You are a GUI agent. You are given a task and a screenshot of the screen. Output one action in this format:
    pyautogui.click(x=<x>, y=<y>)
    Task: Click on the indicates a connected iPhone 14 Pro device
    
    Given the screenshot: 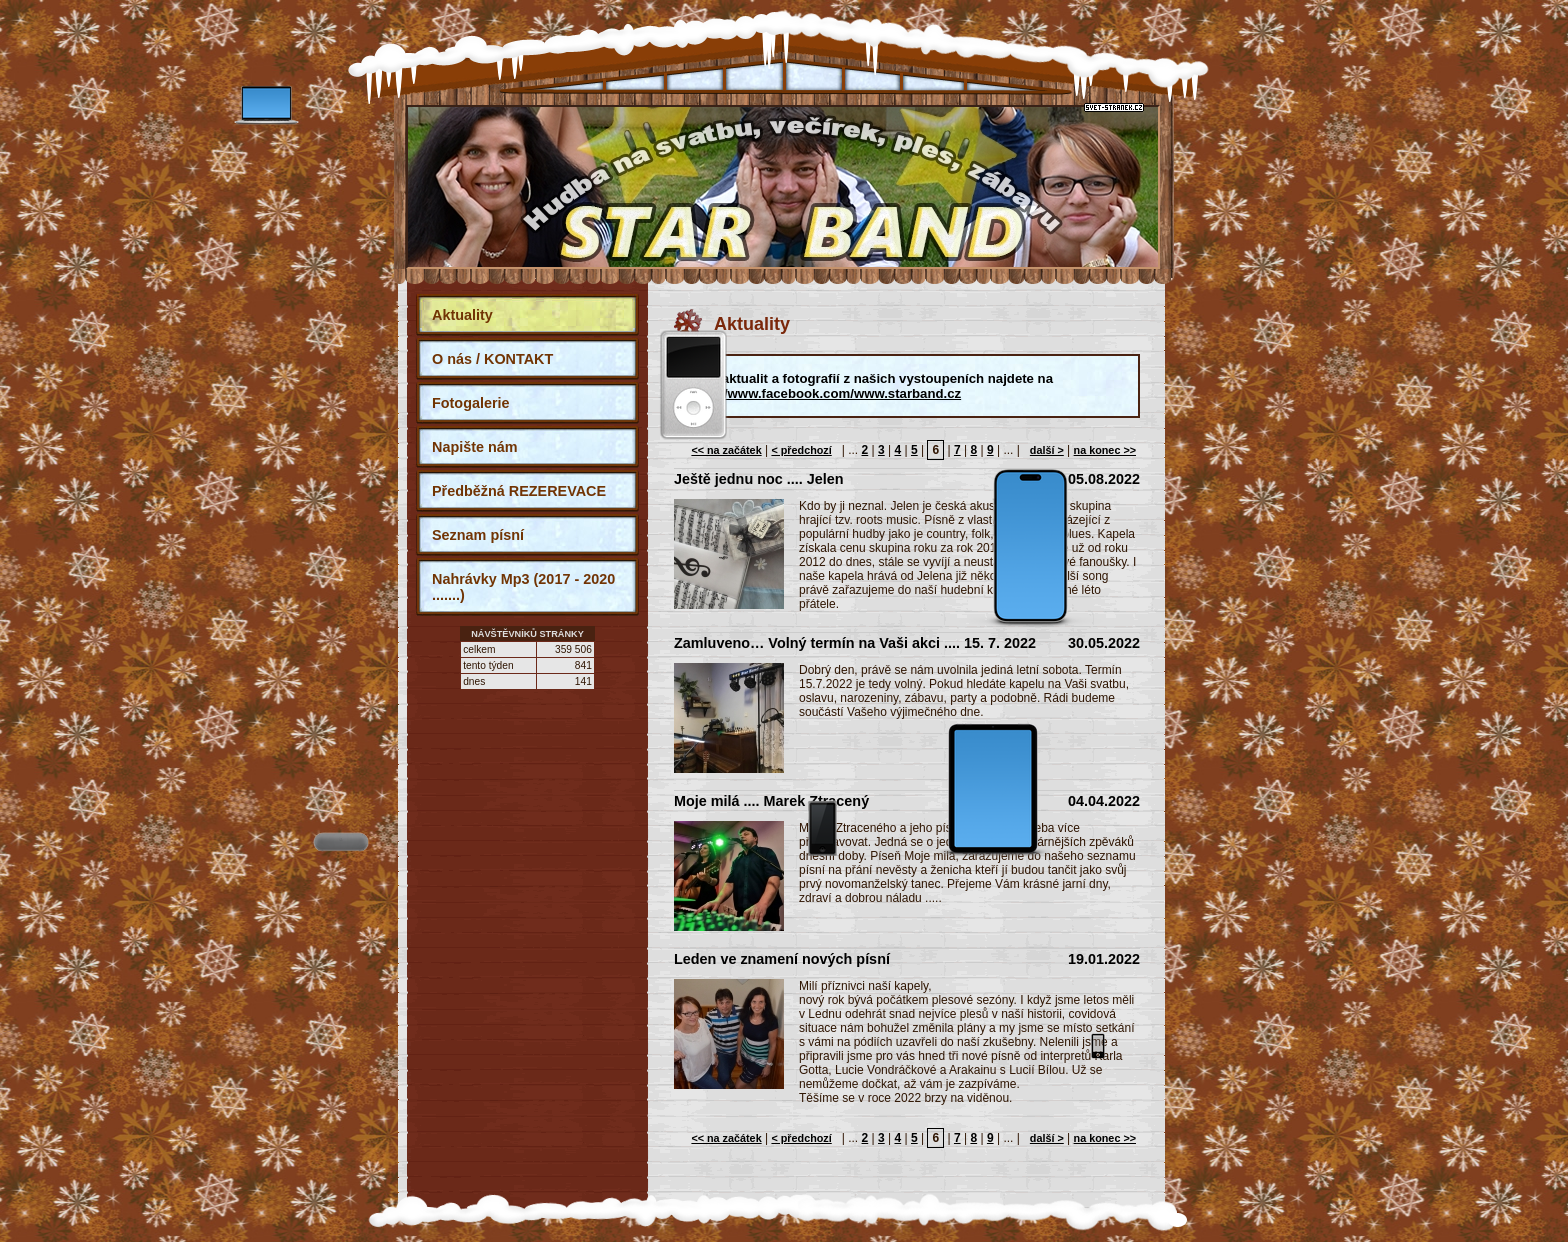 What is the action you would take?
    pyautogui.click(x=1030, y=548)
    